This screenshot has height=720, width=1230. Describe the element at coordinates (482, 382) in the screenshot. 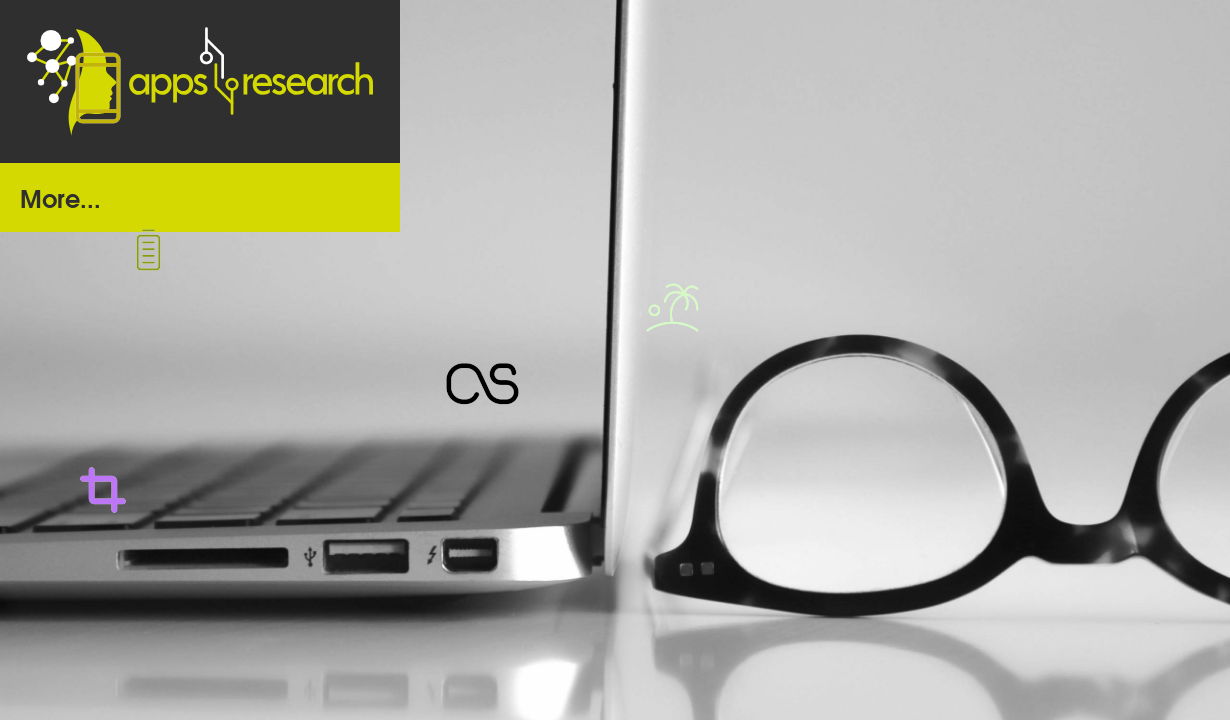

I see `connect to Last.fm account` at that location.